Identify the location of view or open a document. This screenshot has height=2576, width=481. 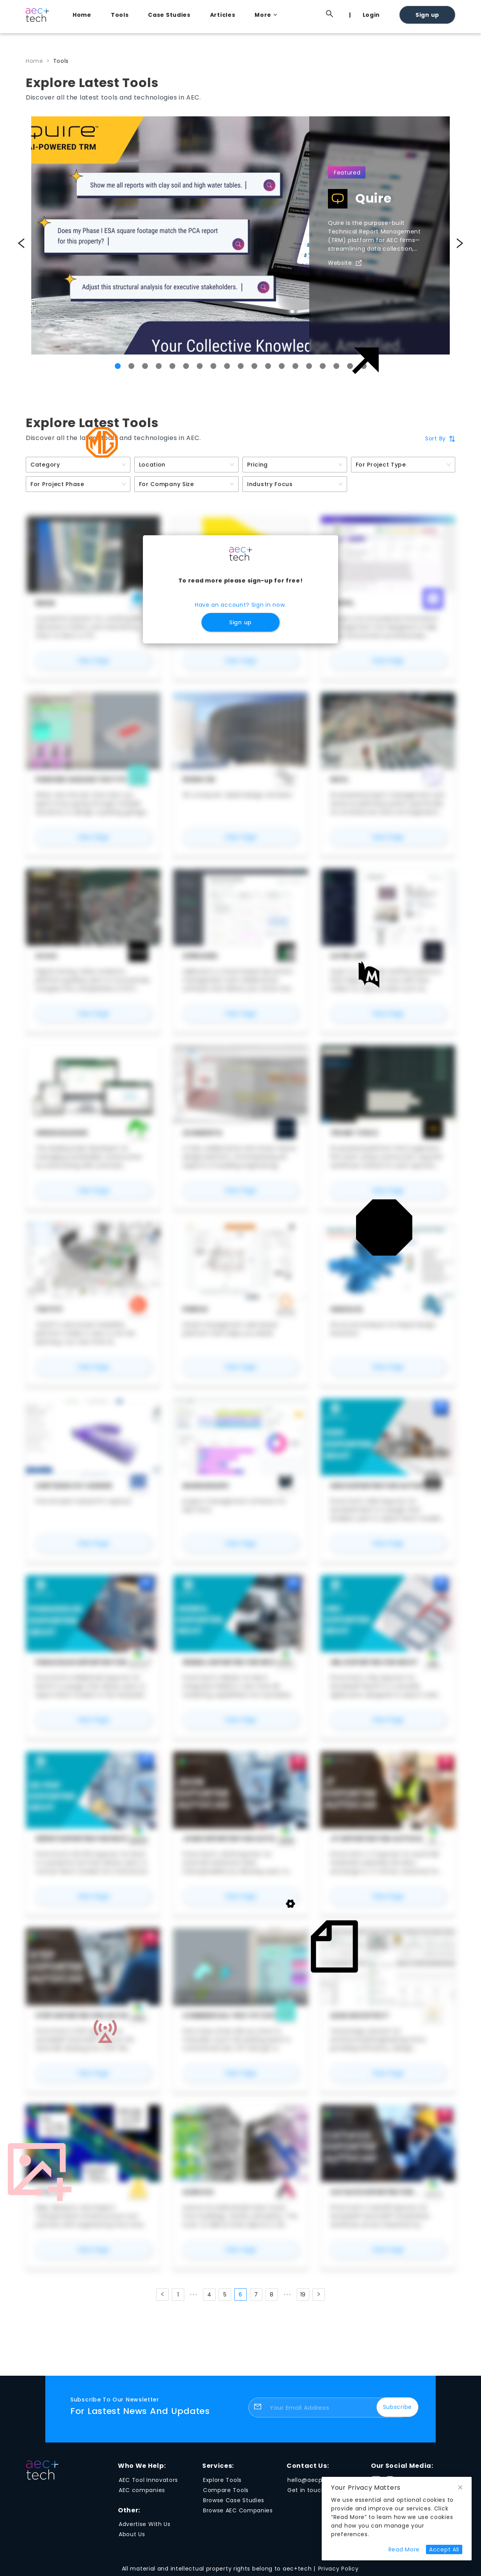
(334, 1946).